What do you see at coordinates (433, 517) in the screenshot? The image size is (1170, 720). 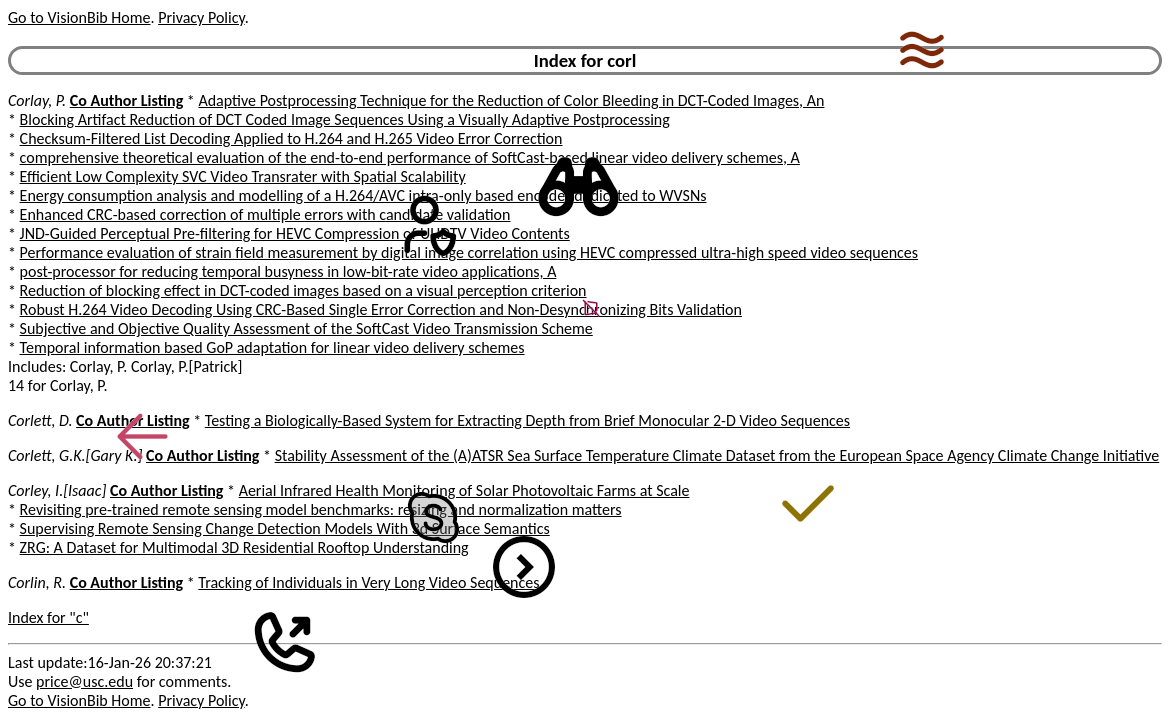 I see `open Skype app` at bounding box center [433, 517].